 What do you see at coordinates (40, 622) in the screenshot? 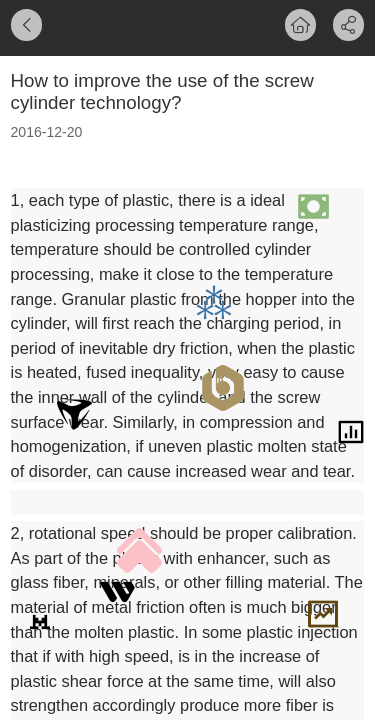
I see `Mistral AI logo` at bounding box center [40, 622].